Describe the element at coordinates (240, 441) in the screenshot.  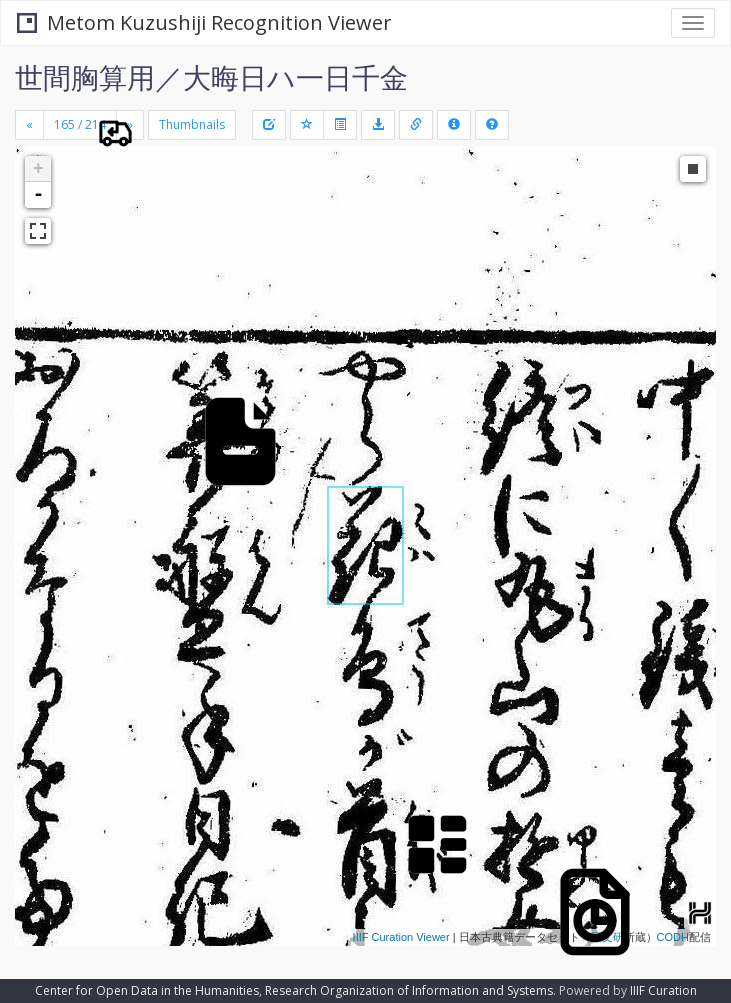
I see `remove a file or document` at that location.